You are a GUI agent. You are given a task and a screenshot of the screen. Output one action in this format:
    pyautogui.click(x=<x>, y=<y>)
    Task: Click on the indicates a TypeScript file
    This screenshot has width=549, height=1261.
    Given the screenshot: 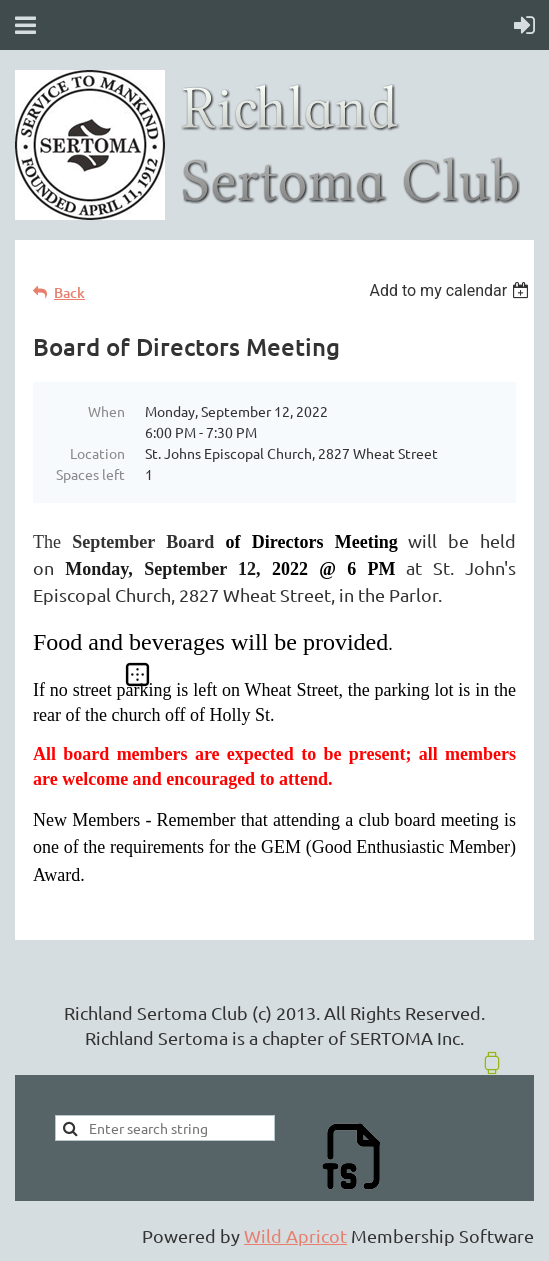 What is the action you would take?
    pyautogui.click(x=353, y=1156)
    